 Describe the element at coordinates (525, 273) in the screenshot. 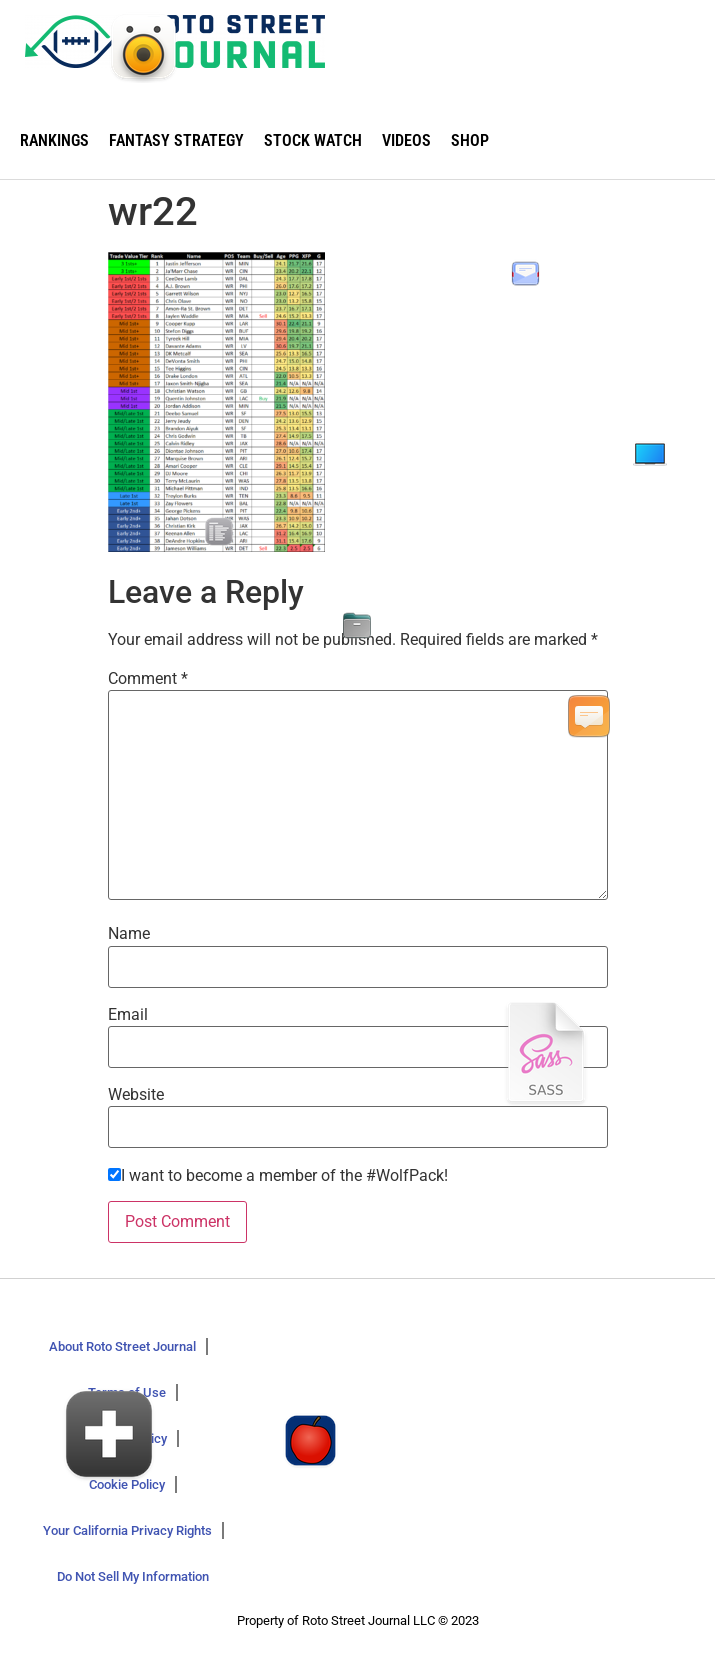

I see `open the mail app` at that location.